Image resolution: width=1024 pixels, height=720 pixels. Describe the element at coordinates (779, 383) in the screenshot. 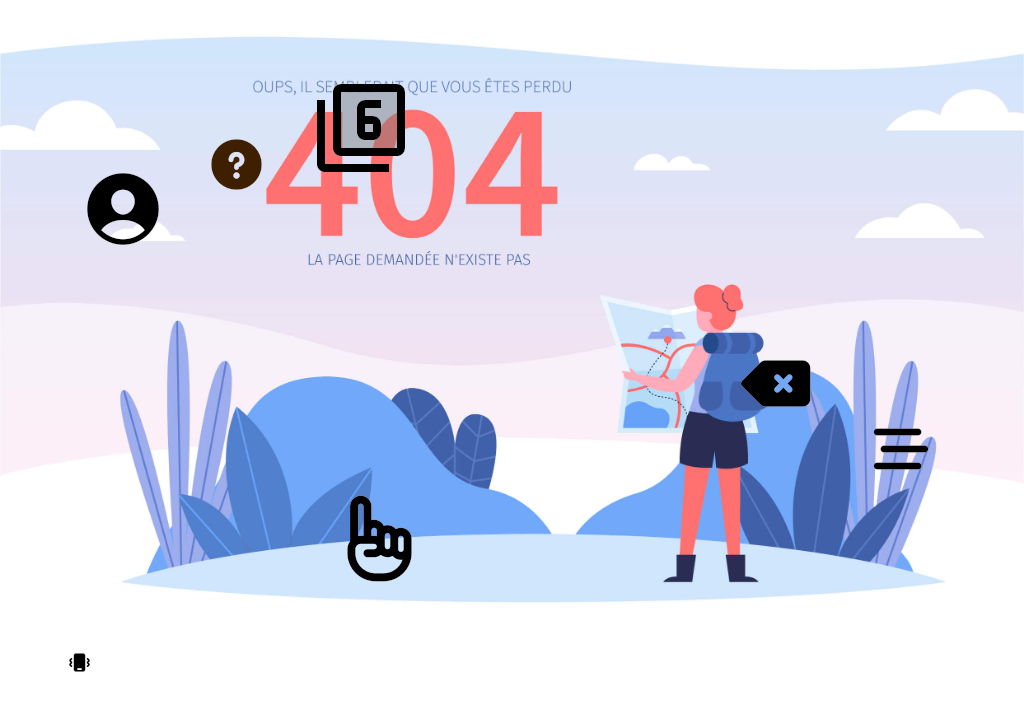

I see `delete the last character typed` at that location.